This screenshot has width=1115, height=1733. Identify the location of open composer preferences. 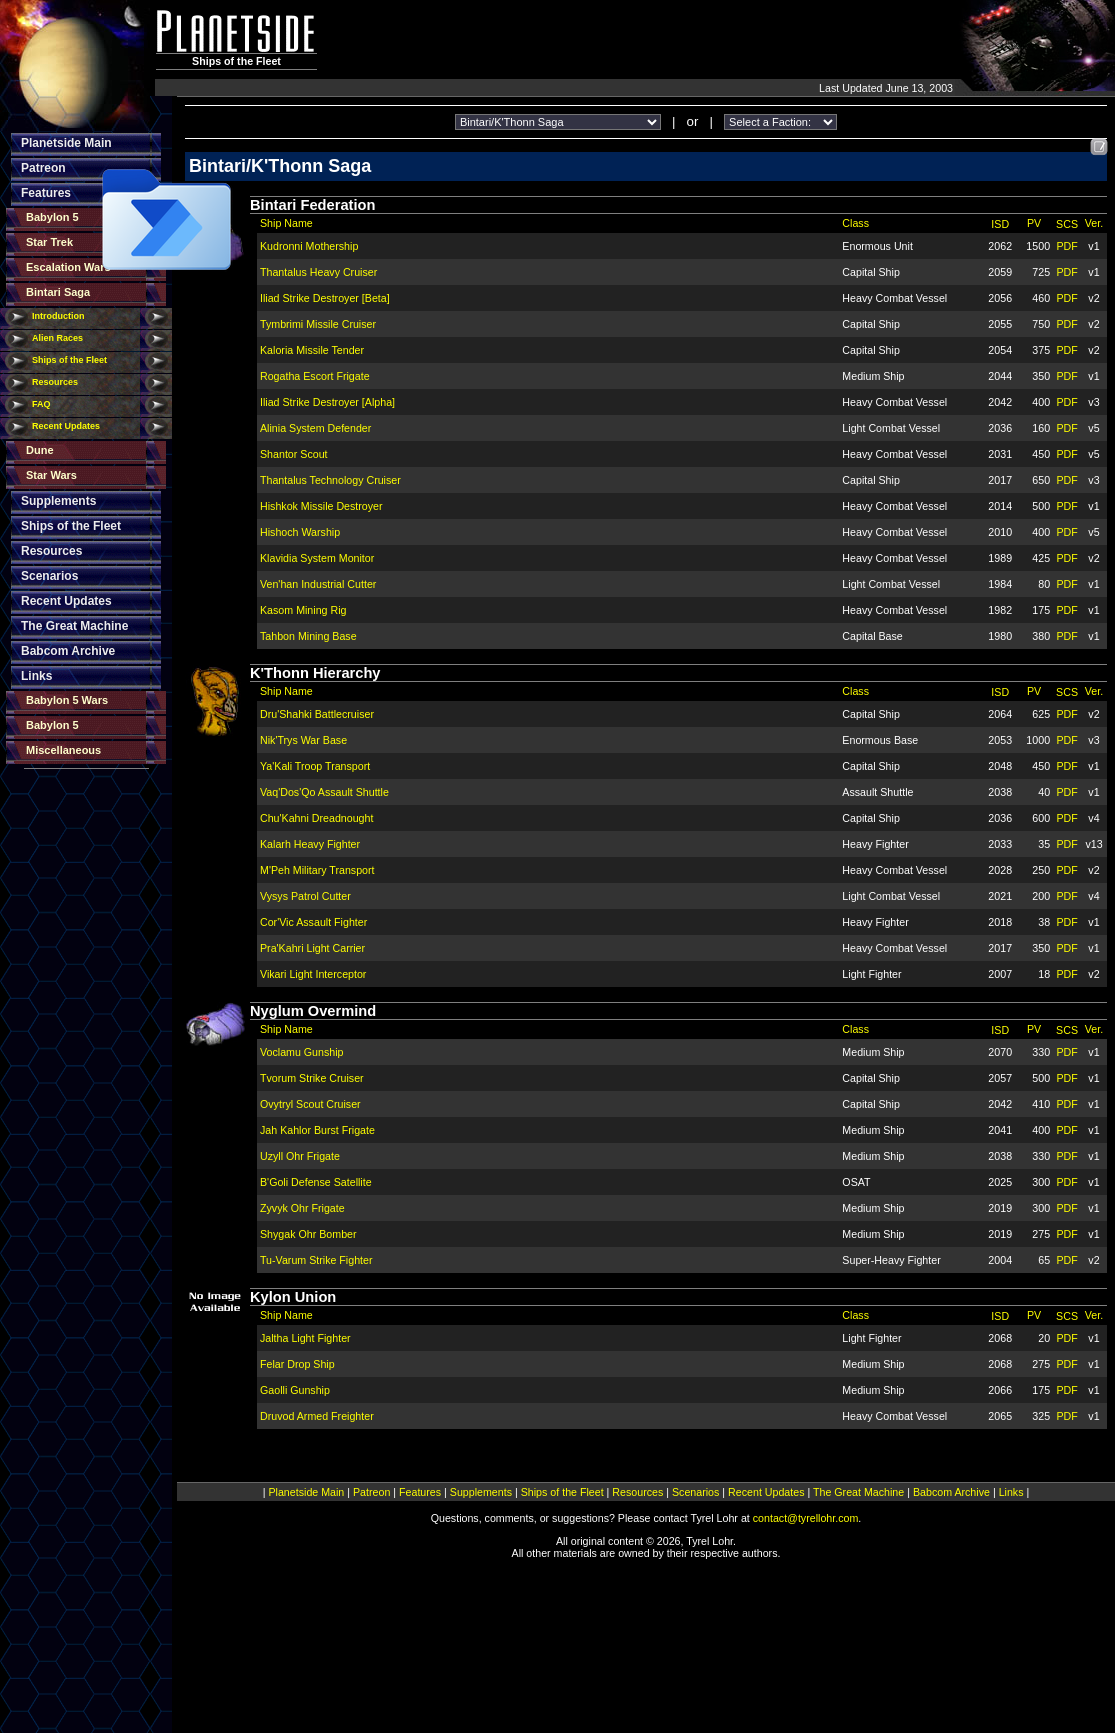
(1099, 147).